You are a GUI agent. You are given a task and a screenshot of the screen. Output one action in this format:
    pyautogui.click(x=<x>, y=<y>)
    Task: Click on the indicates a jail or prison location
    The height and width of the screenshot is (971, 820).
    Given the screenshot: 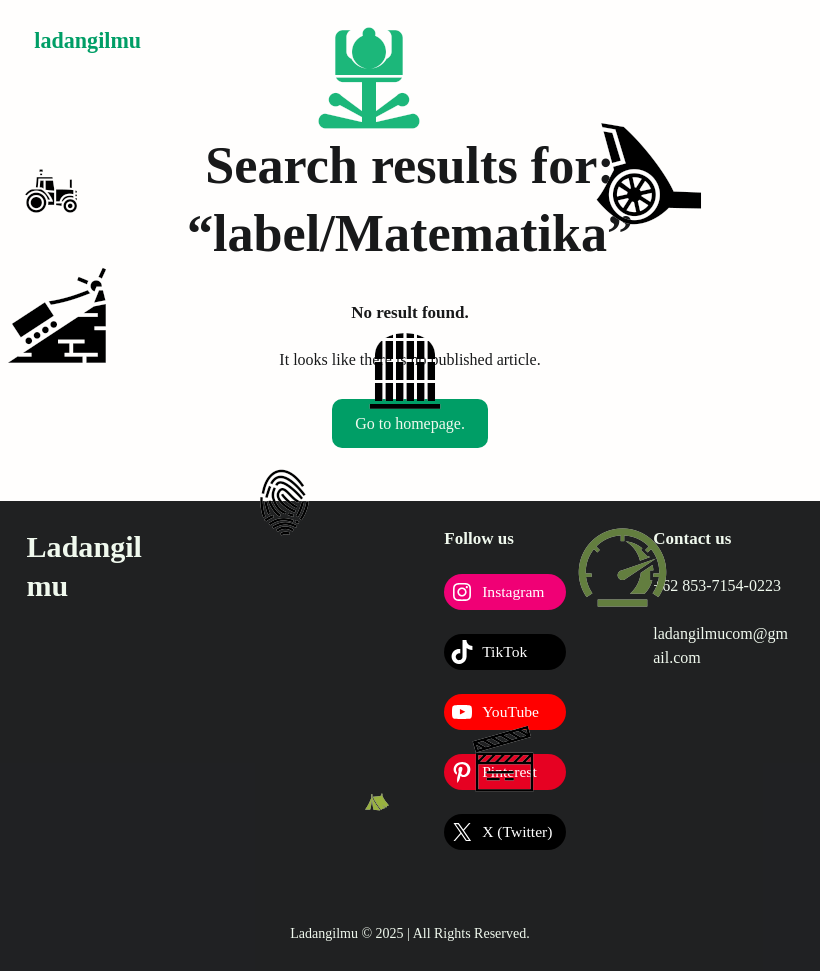 What is the action you would take?
    pyautogui.click(x=405, y=371)
    